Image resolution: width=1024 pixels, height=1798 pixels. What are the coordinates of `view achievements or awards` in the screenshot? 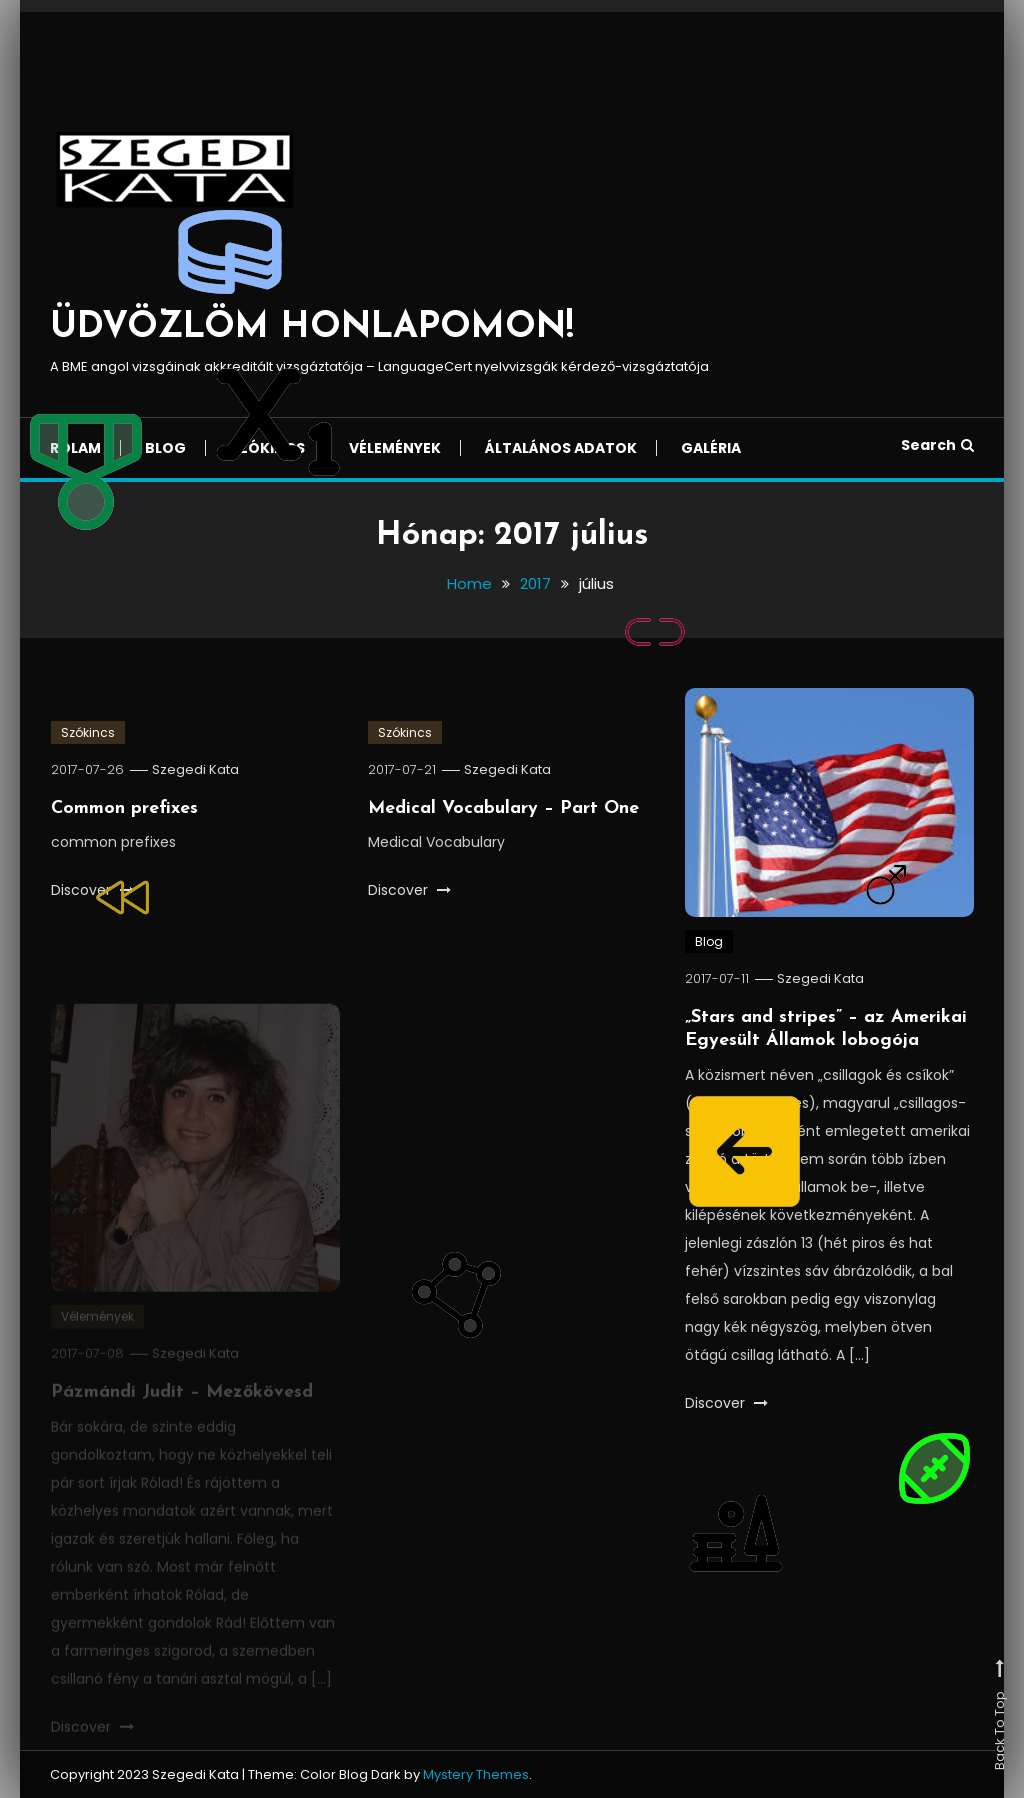 It's located at (86, 465).